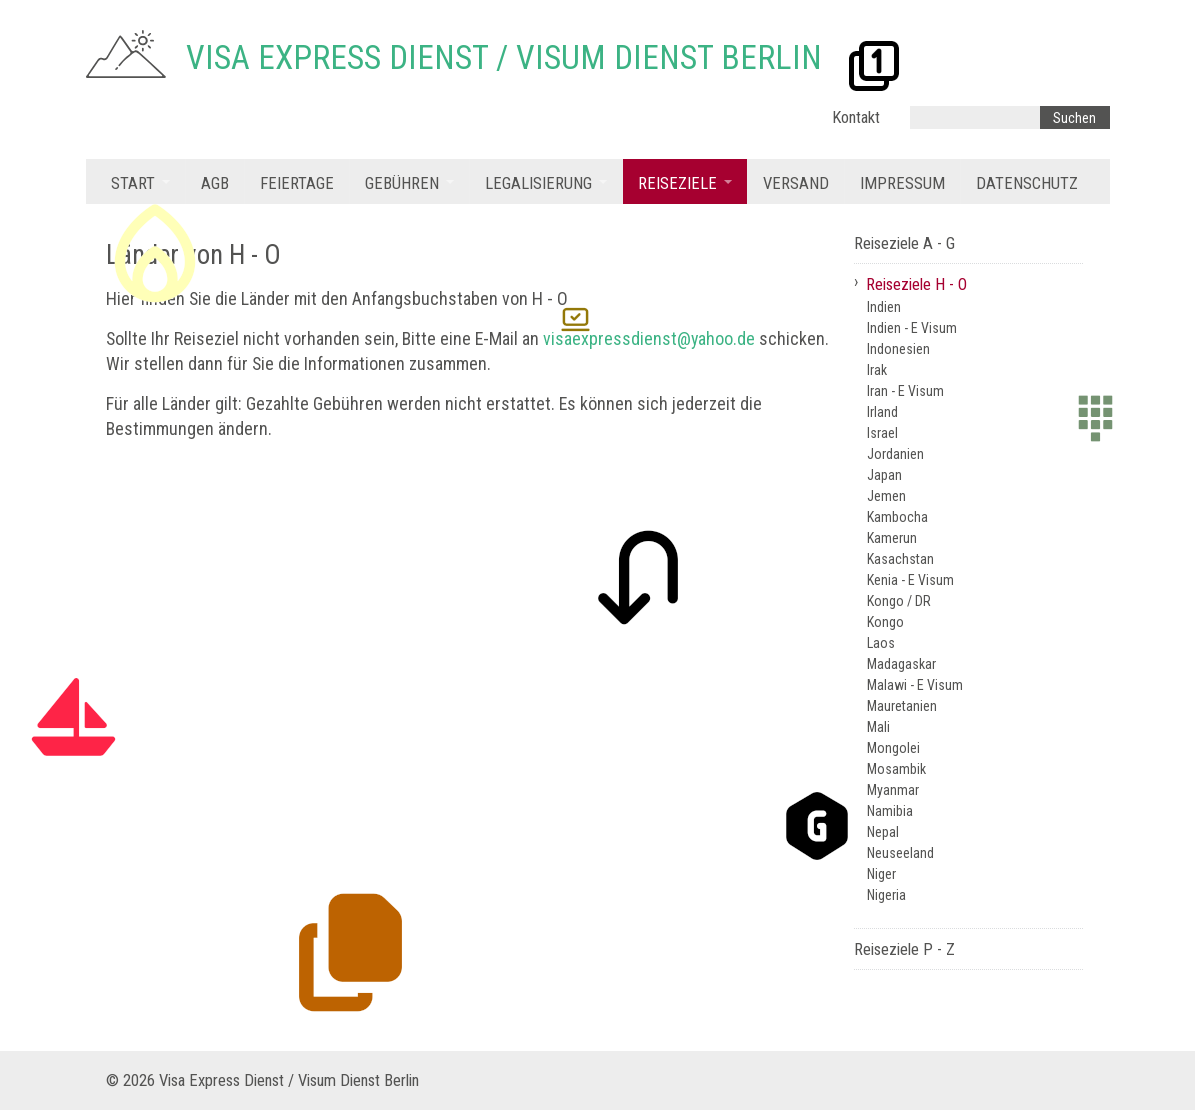 The width and height of the screenshot is (1195, 1110). I want to click on view first item in a collection, so click(874, 66).